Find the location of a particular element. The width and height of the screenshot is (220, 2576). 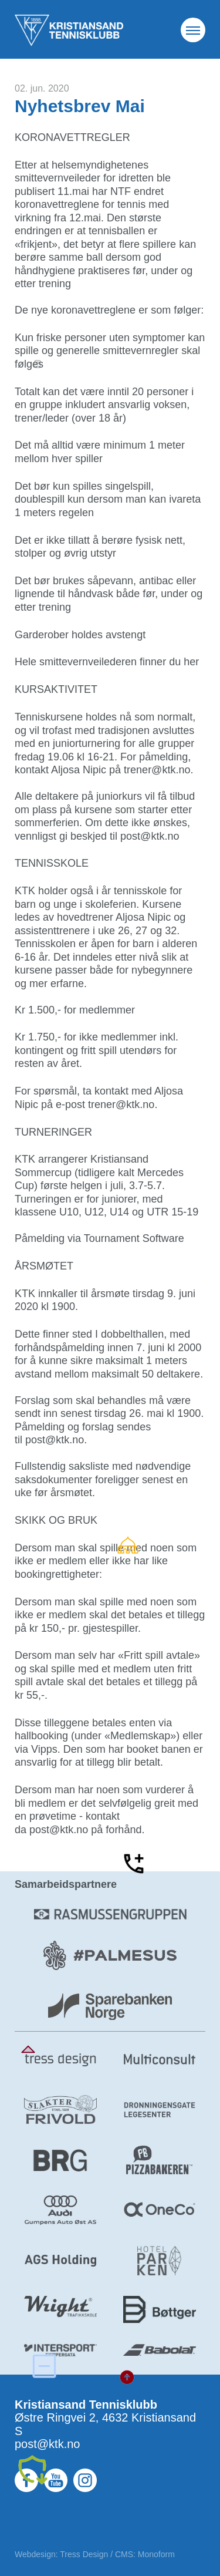

indicates a mosque or islamic place of worship nearby is located at coordinates (128, 1546).